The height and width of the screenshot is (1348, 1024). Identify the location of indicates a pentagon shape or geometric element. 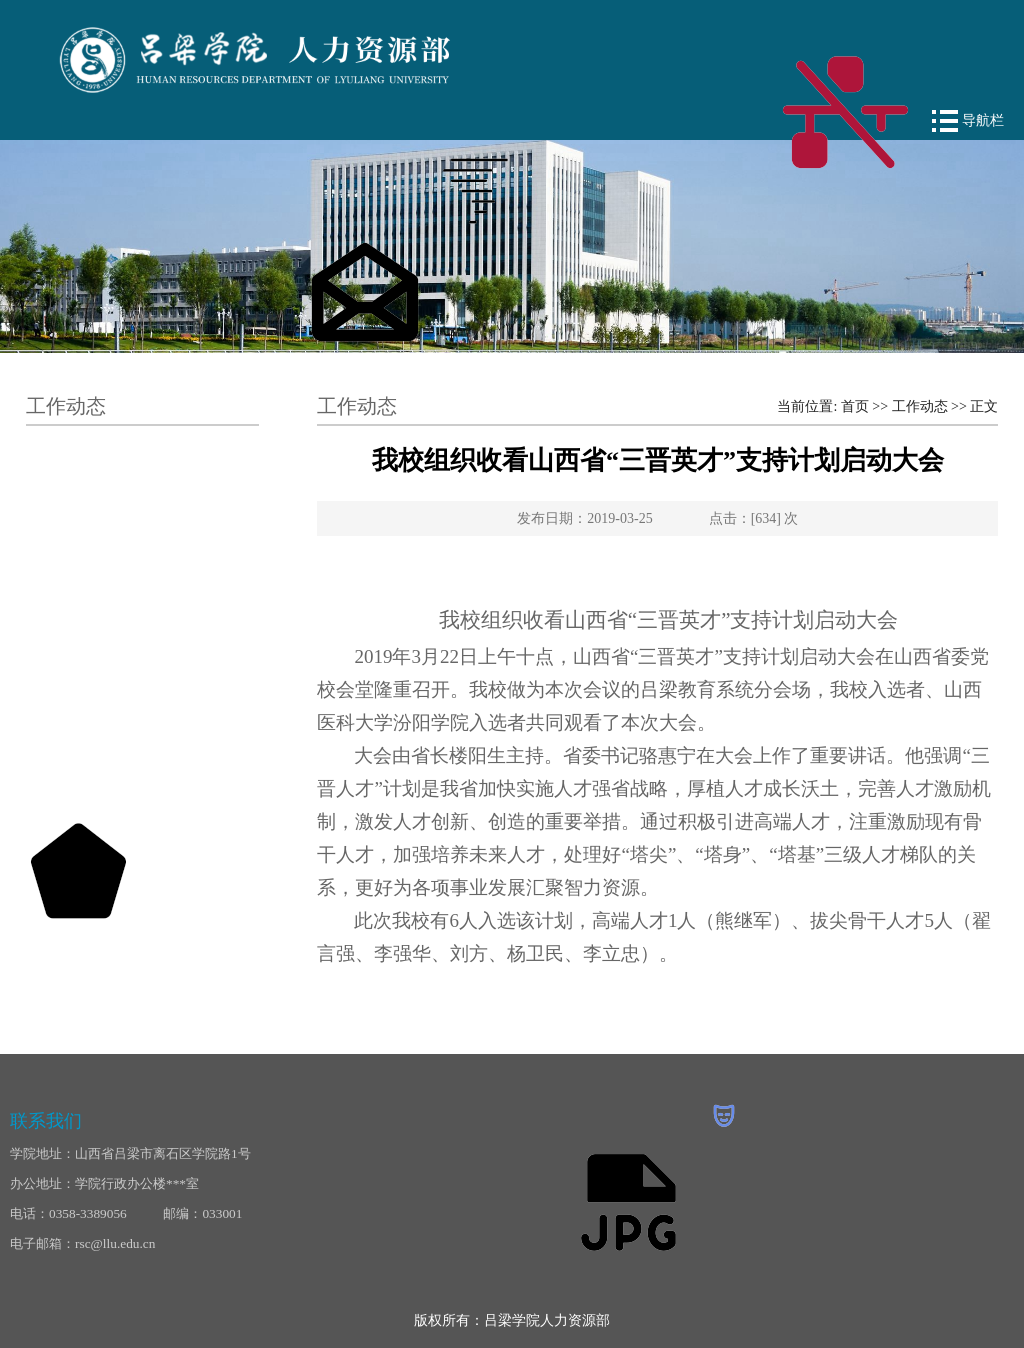
(78, 874).